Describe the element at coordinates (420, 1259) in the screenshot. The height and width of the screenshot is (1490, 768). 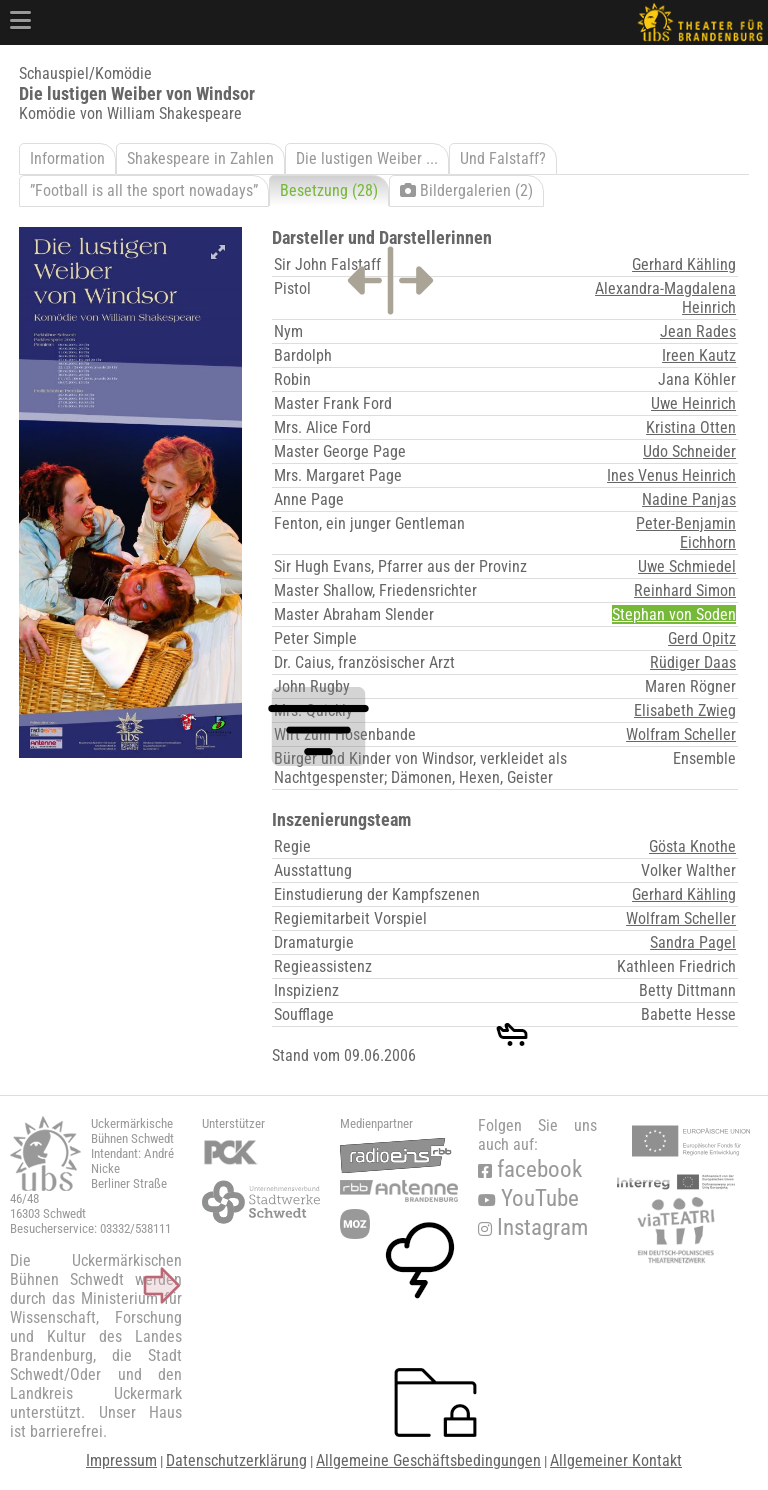
I see `indicates thunderstorm or severe weather conditions` at that location.